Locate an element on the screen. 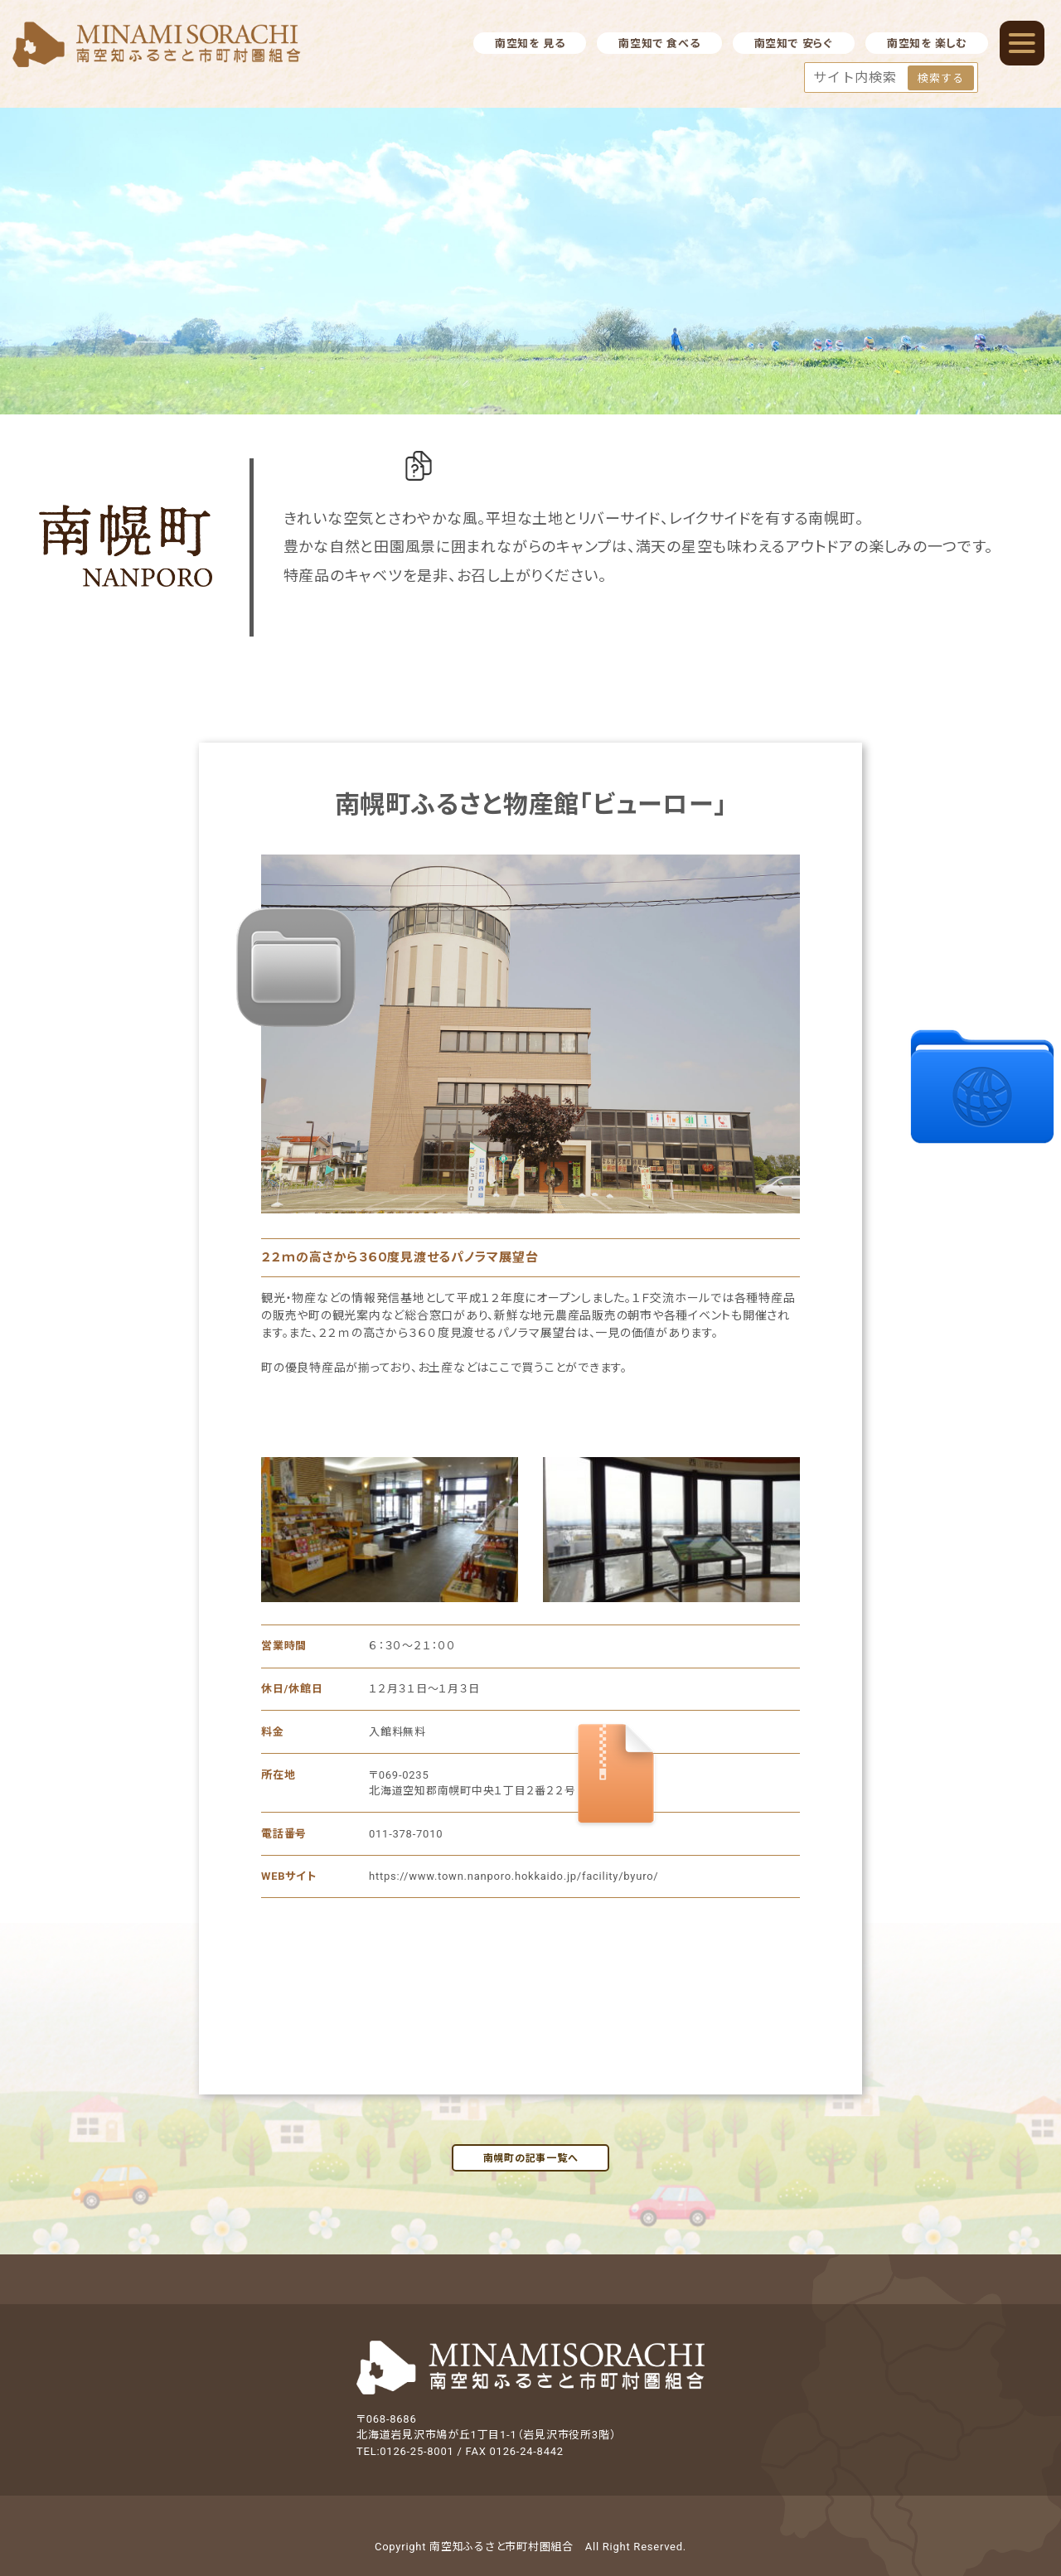 The height and width of the screenshot is (2576, 1061). folder containing html web files is located at coordinates (982, 1087).